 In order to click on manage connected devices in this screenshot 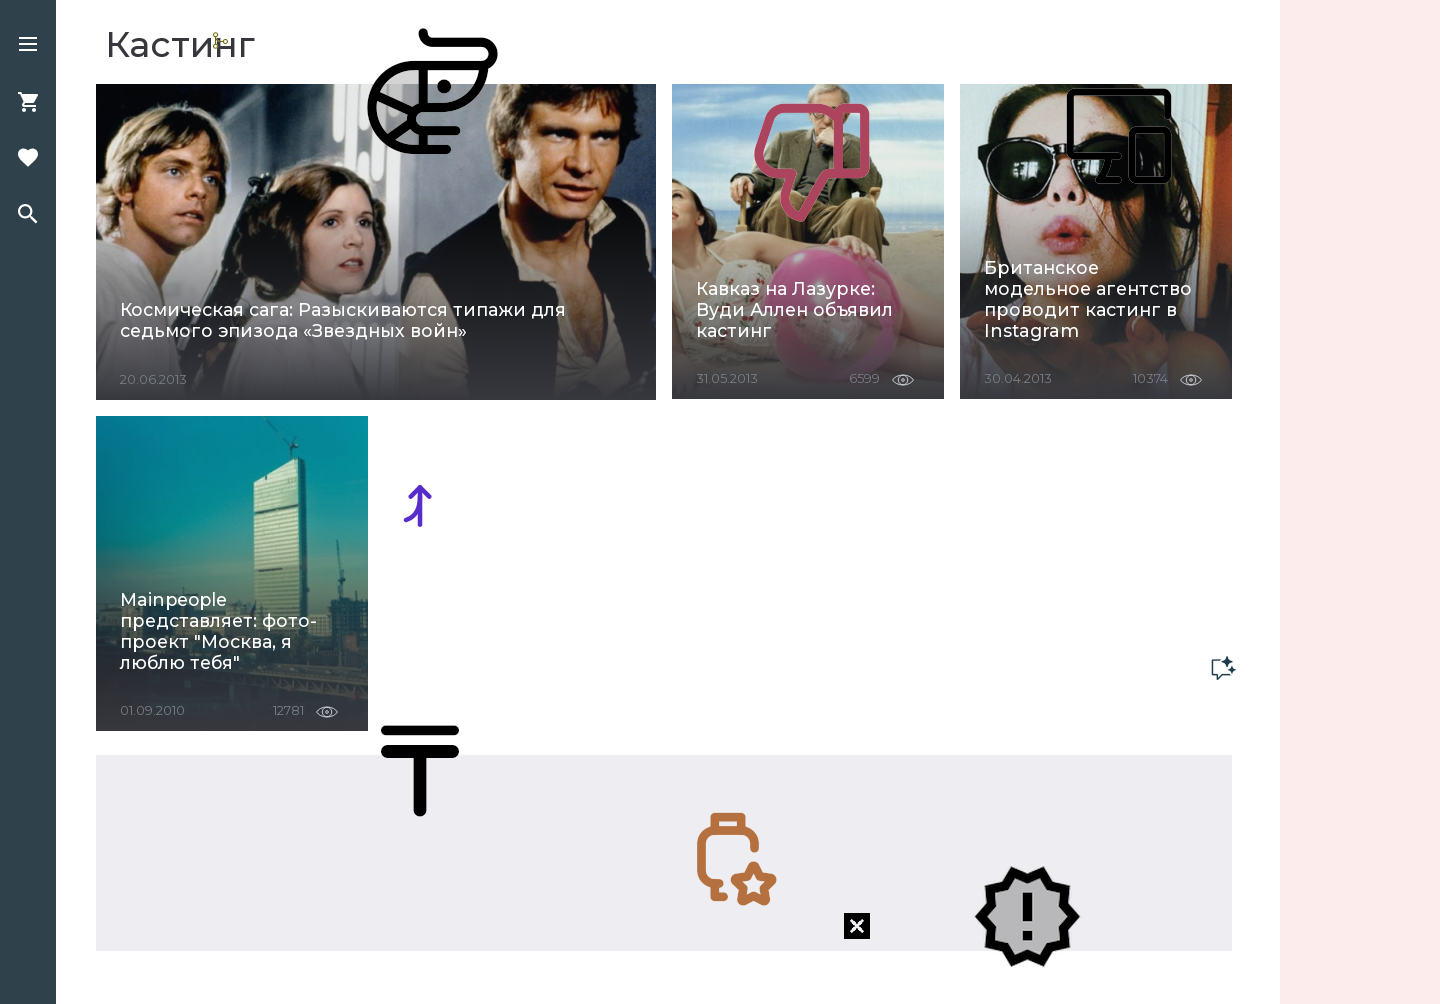, I will do `click(1119, 136)`.